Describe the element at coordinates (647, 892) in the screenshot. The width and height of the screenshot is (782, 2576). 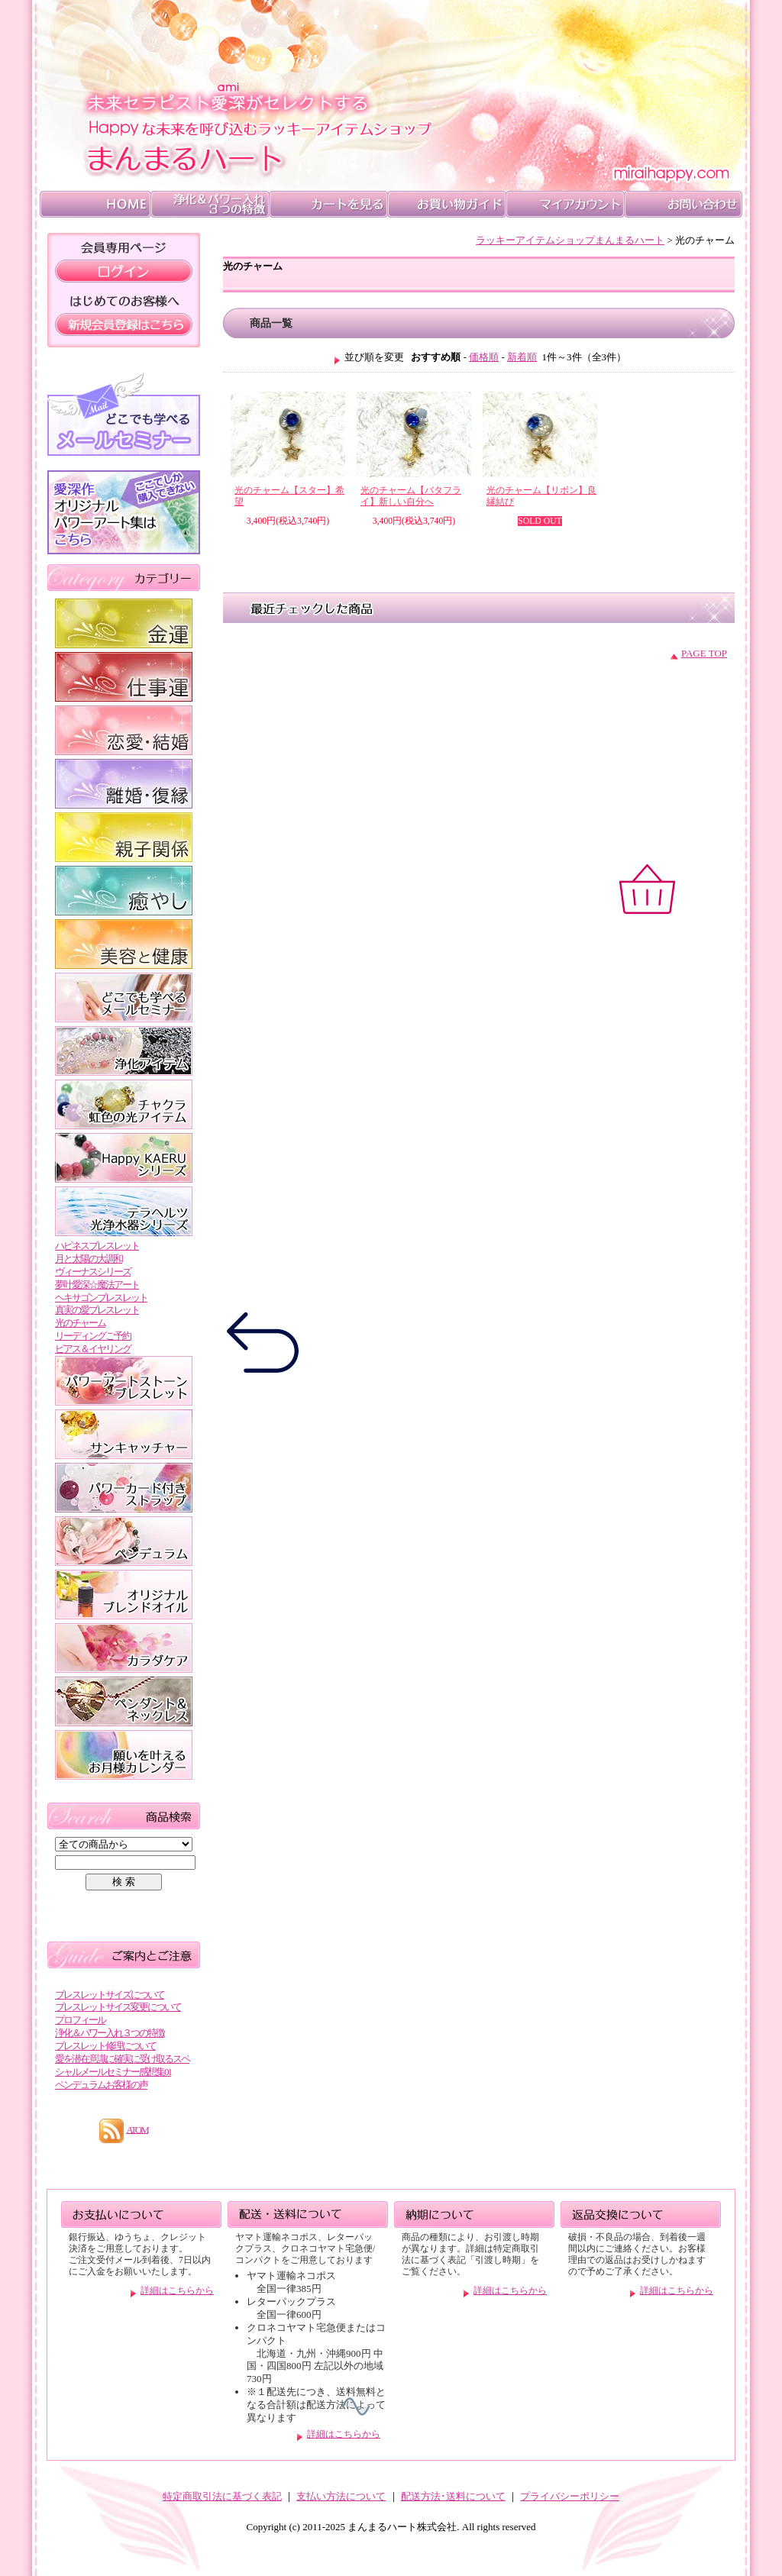
I see `view your shopping basket` at that location.